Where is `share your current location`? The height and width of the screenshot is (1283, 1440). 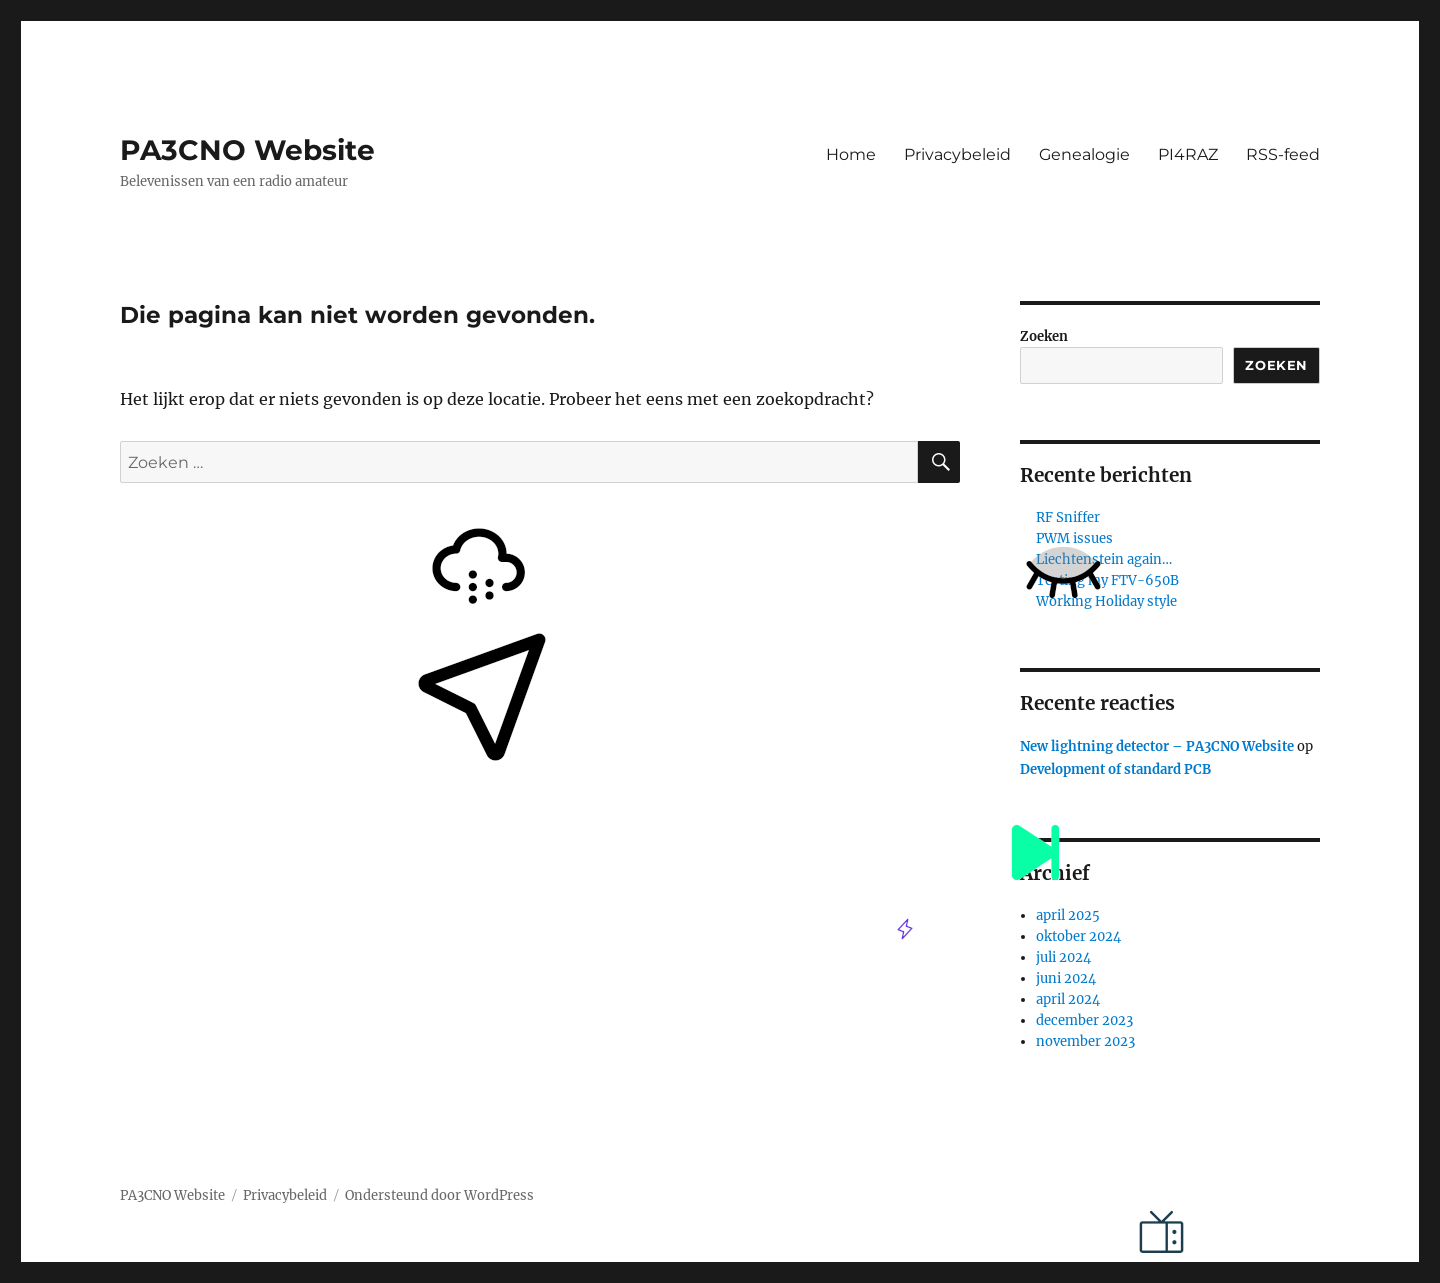 share your current location is located at coordinates (483, 696).